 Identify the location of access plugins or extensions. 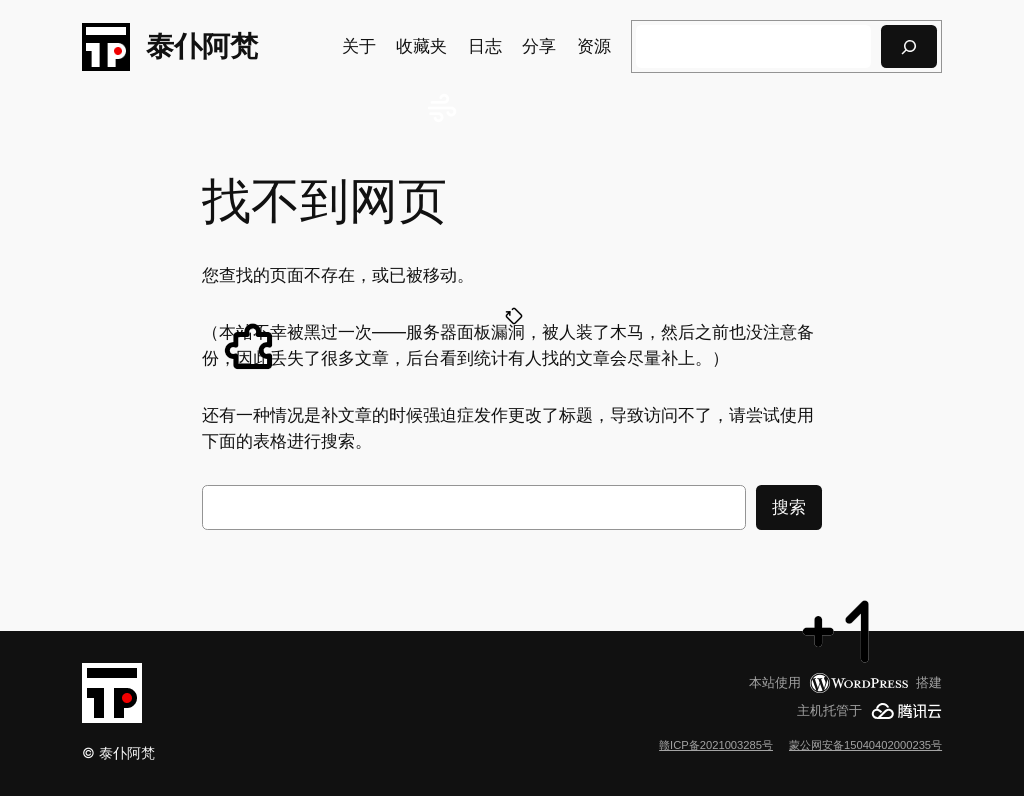
(251, 348).